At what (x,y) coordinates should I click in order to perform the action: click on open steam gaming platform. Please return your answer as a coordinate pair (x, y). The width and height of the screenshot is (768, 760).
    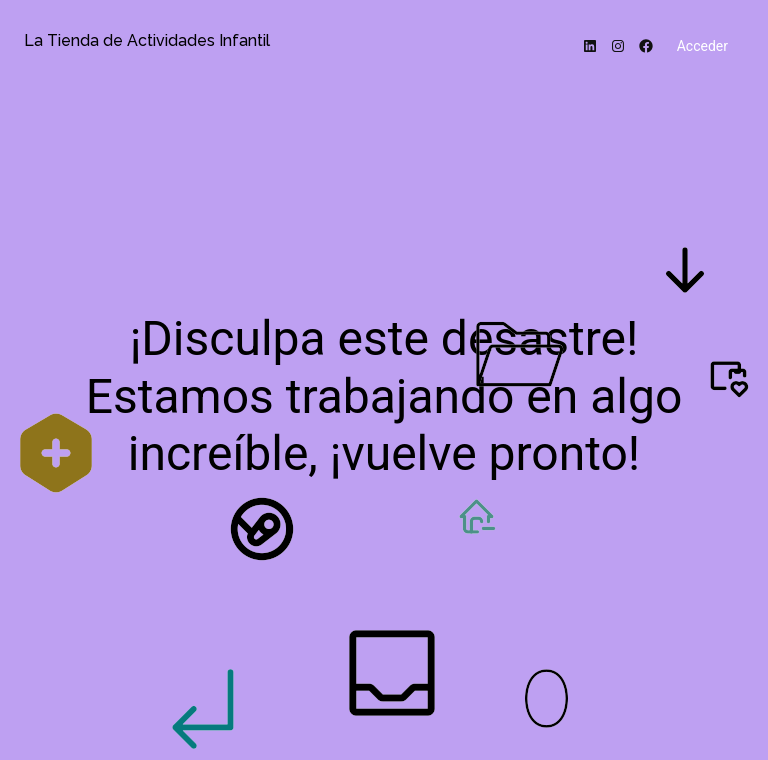
    Looking at the image, I should click on (262, 529).